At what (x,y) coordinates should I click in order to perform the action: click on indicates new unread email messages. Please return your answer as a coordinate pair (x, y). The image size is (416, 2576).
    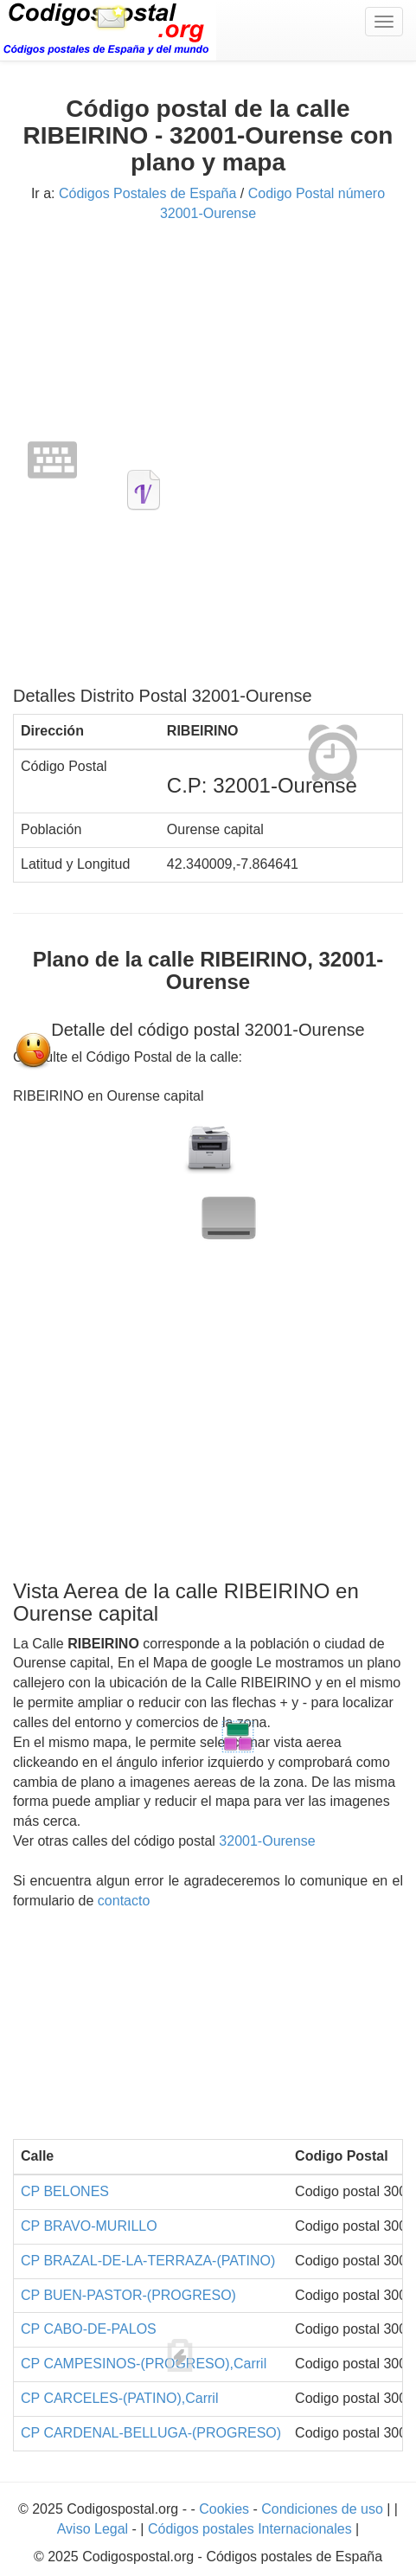
    Looking at the image, I should click on (111, 18).